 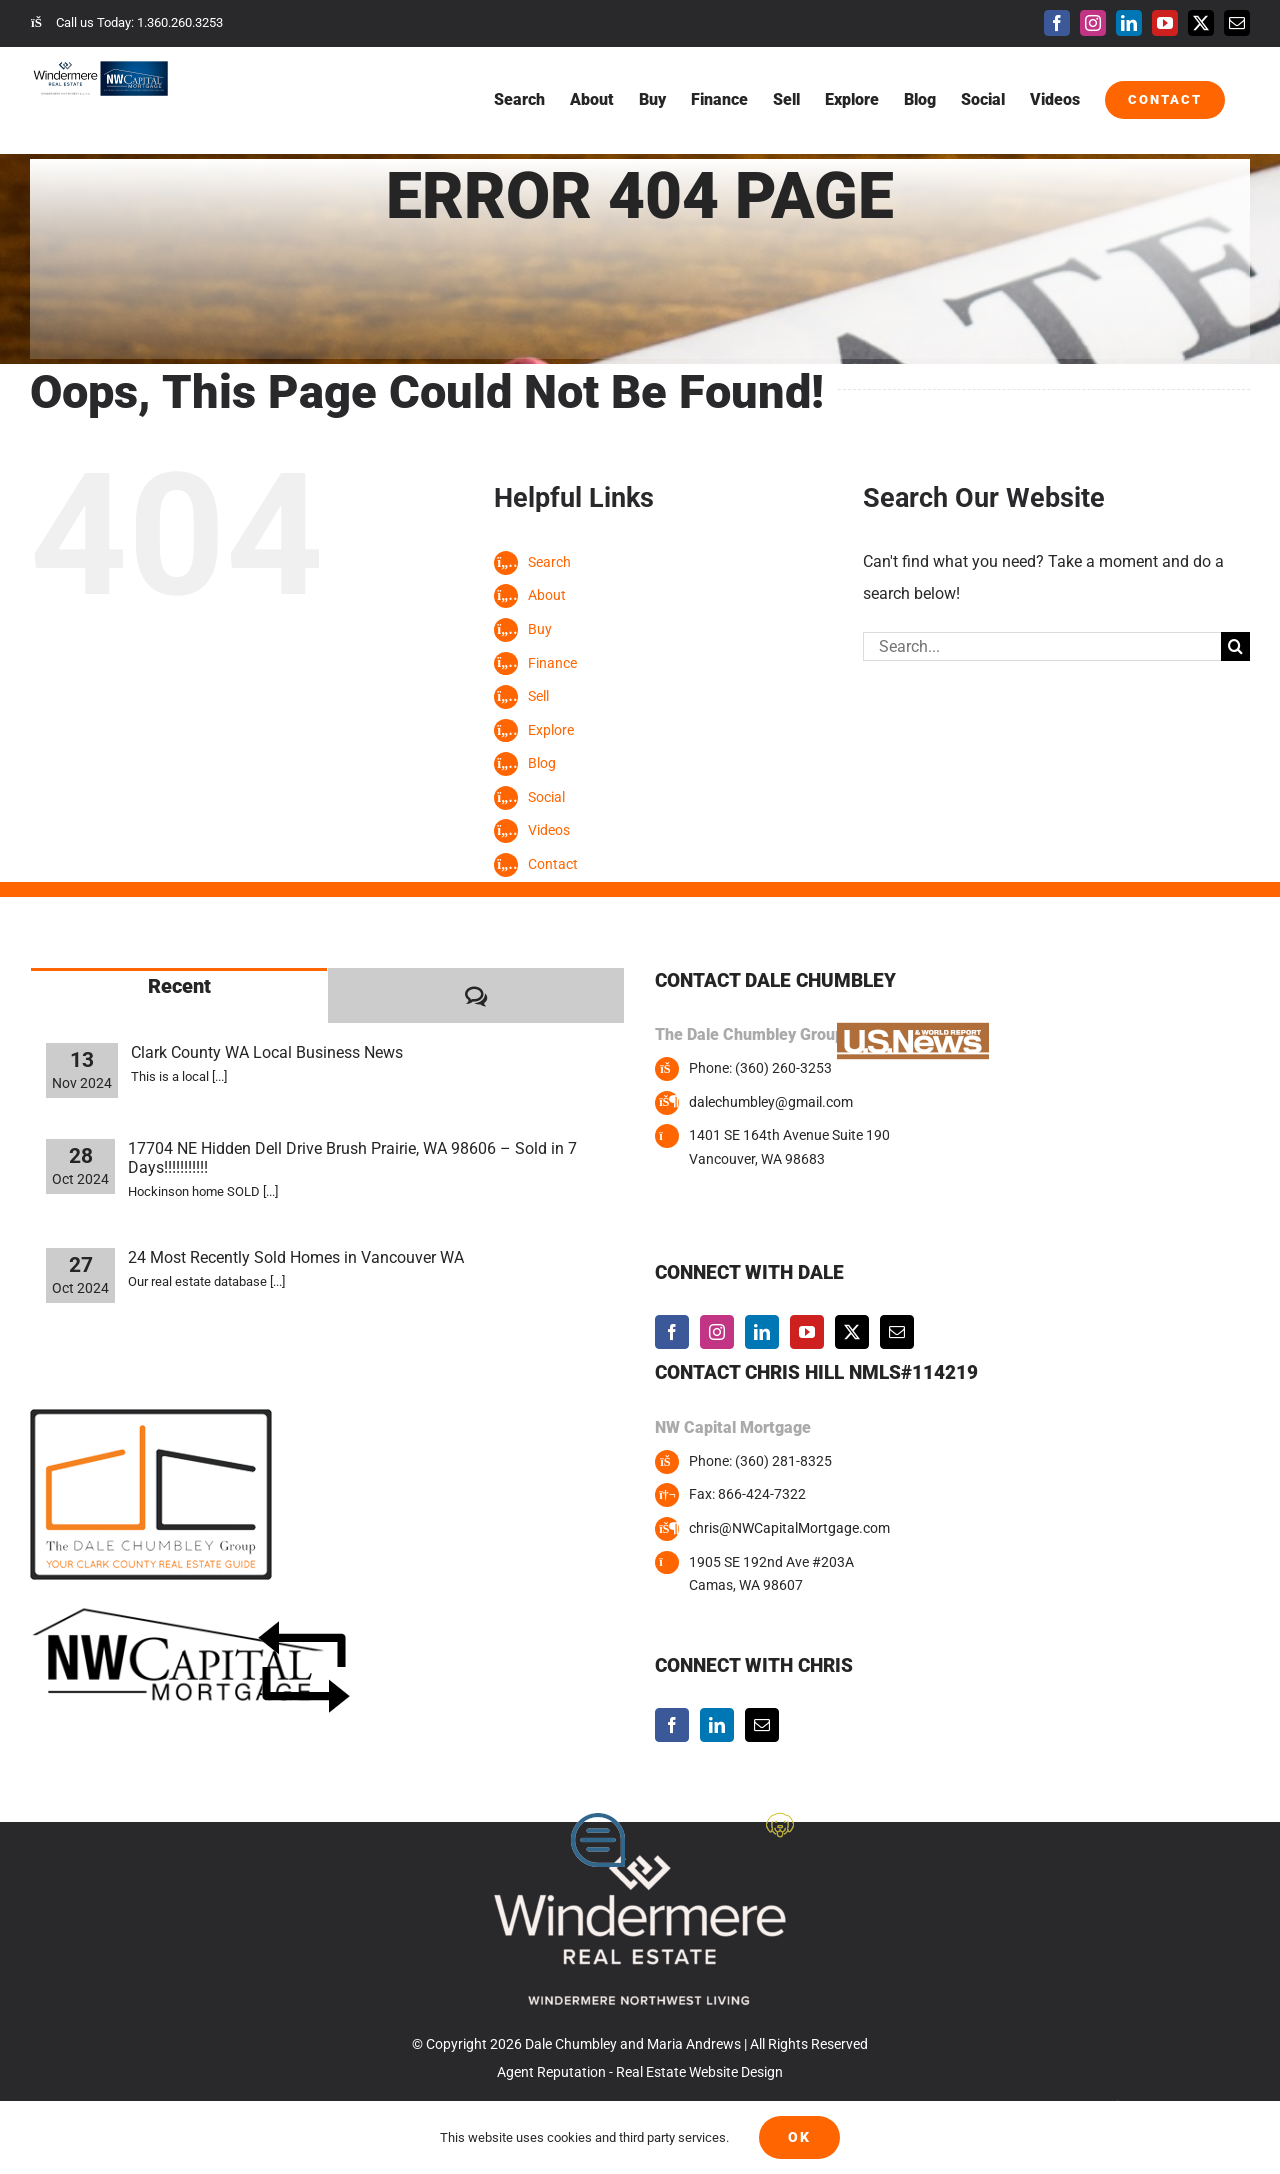 I want to click on open quip collaborative documents app, so click(x=598, y=1840).